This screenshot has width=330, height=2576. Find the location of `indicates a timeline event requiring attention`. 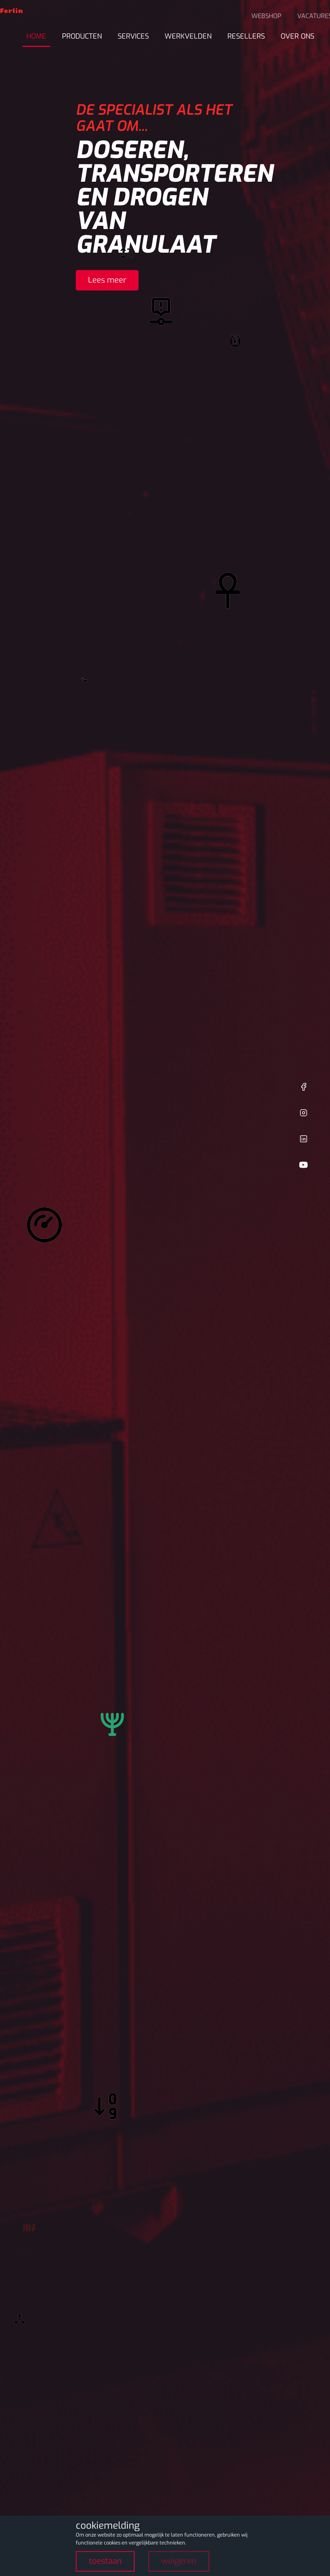

indicates a timeline event requiring attention is located at coordinates (161, 311).